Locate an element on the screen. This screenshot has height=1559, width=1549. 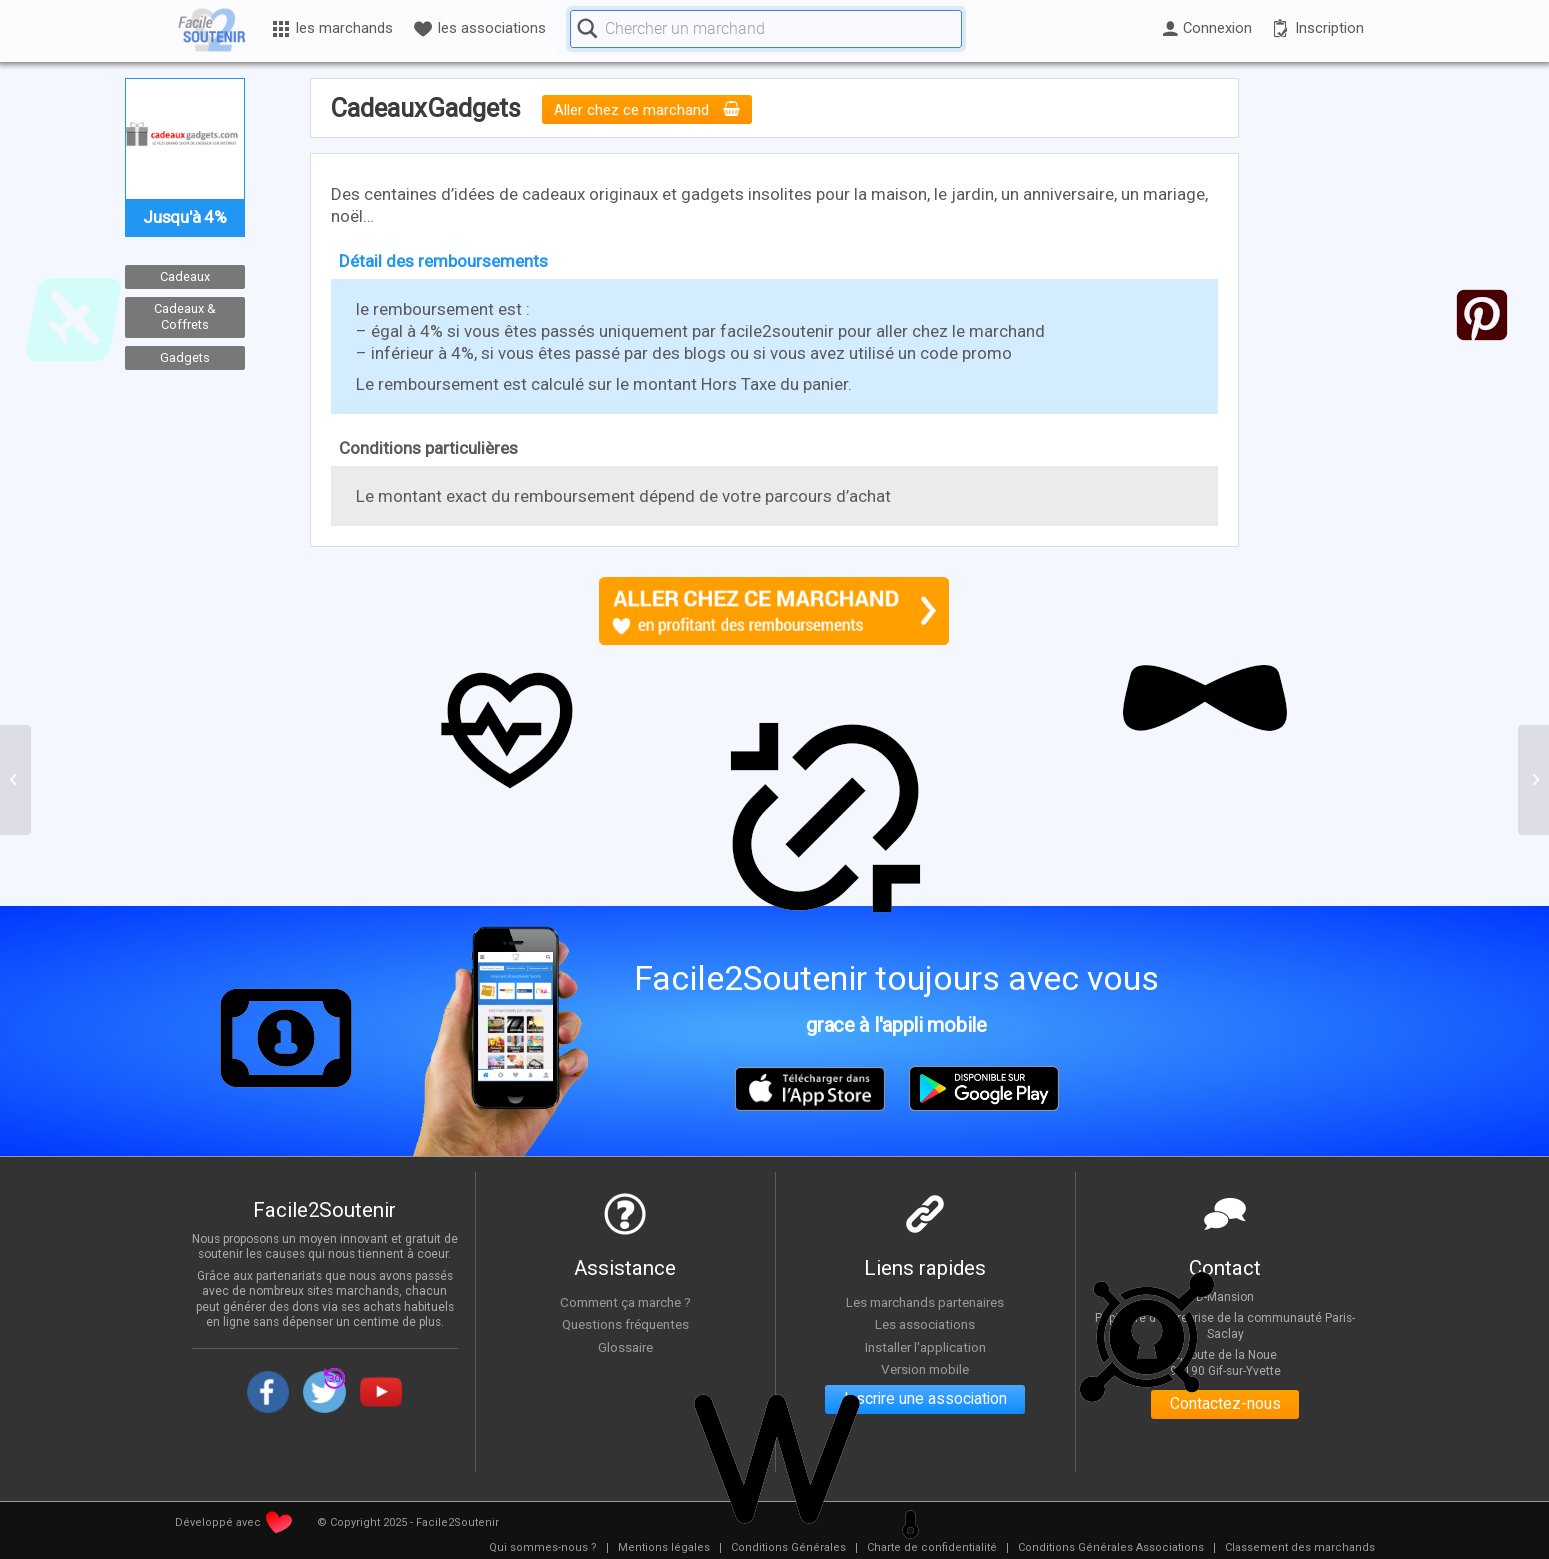
jhipster application framework logo is located at coordinates (1205, 698).